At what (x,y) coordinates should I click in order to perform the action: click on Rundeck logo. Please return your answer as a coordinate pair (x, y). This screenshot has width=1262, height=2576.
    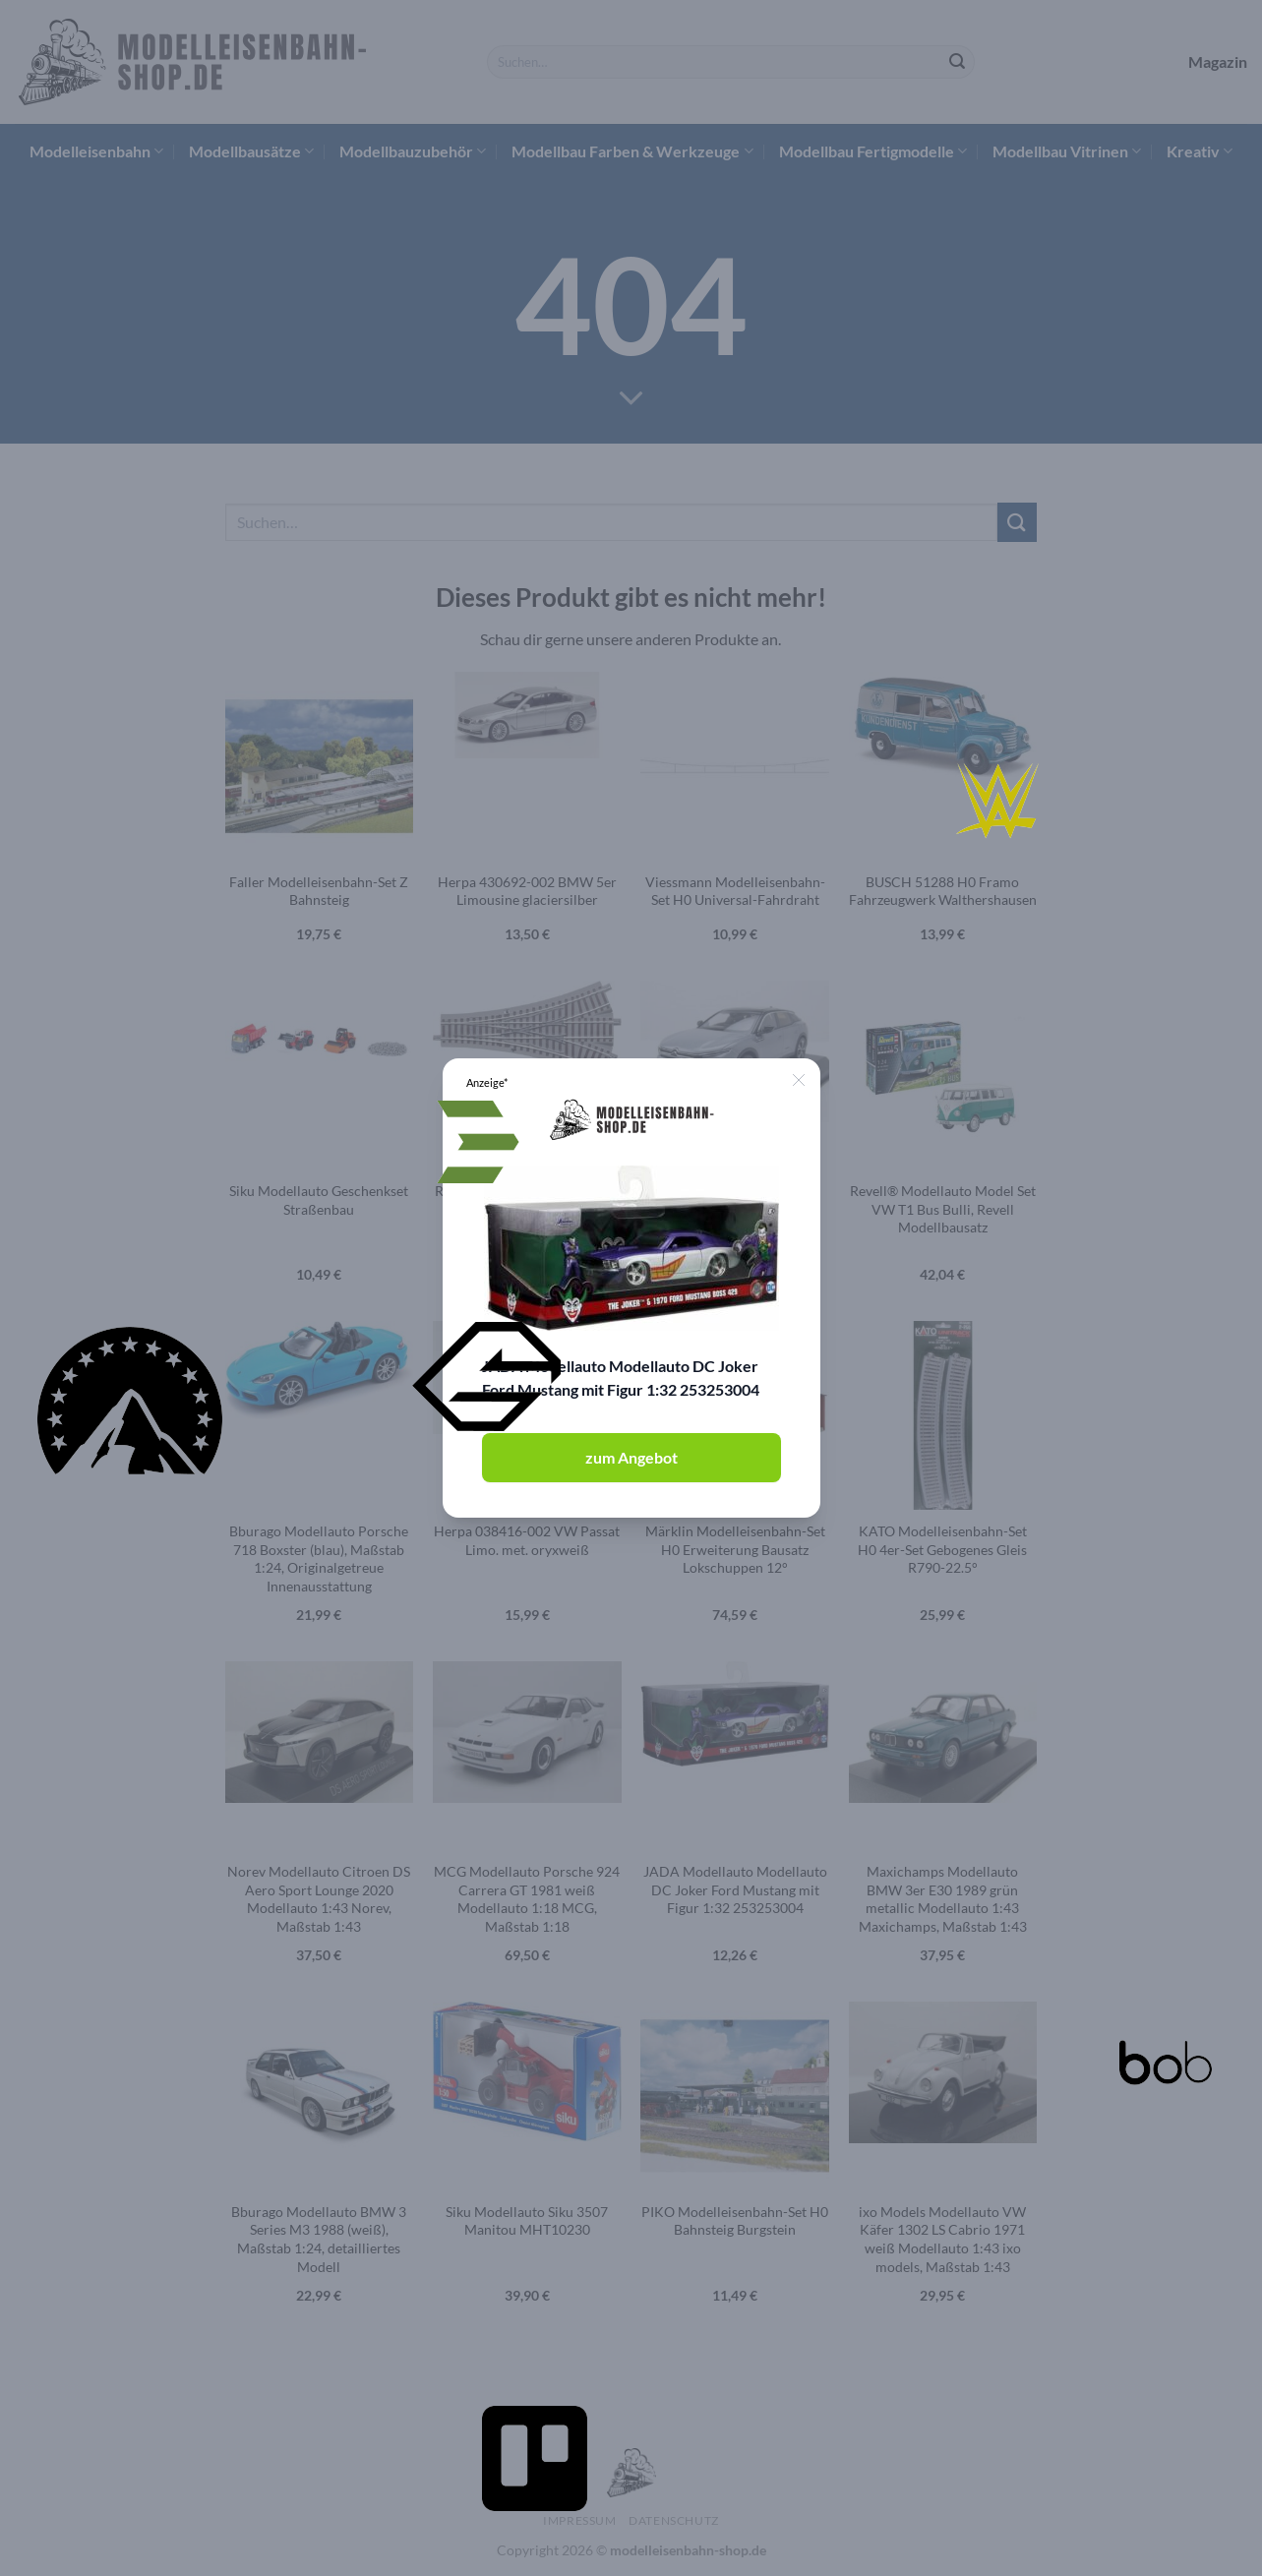
    Looking at the image, I should click on (478, 1142).